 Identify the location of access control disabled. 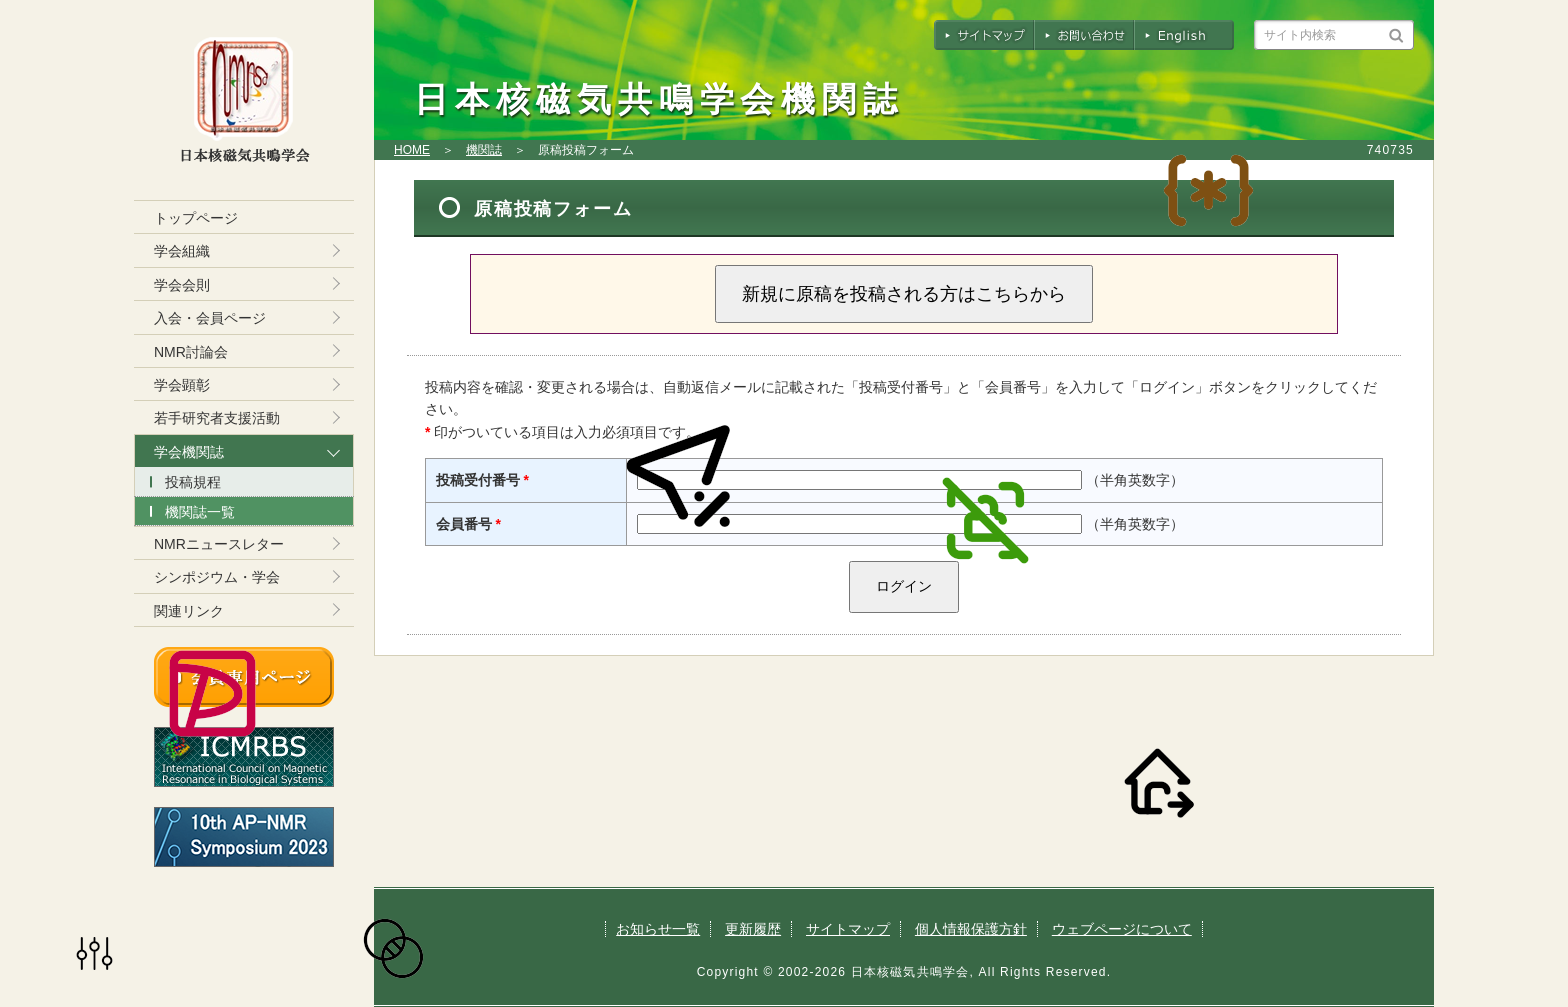
(985, 520).